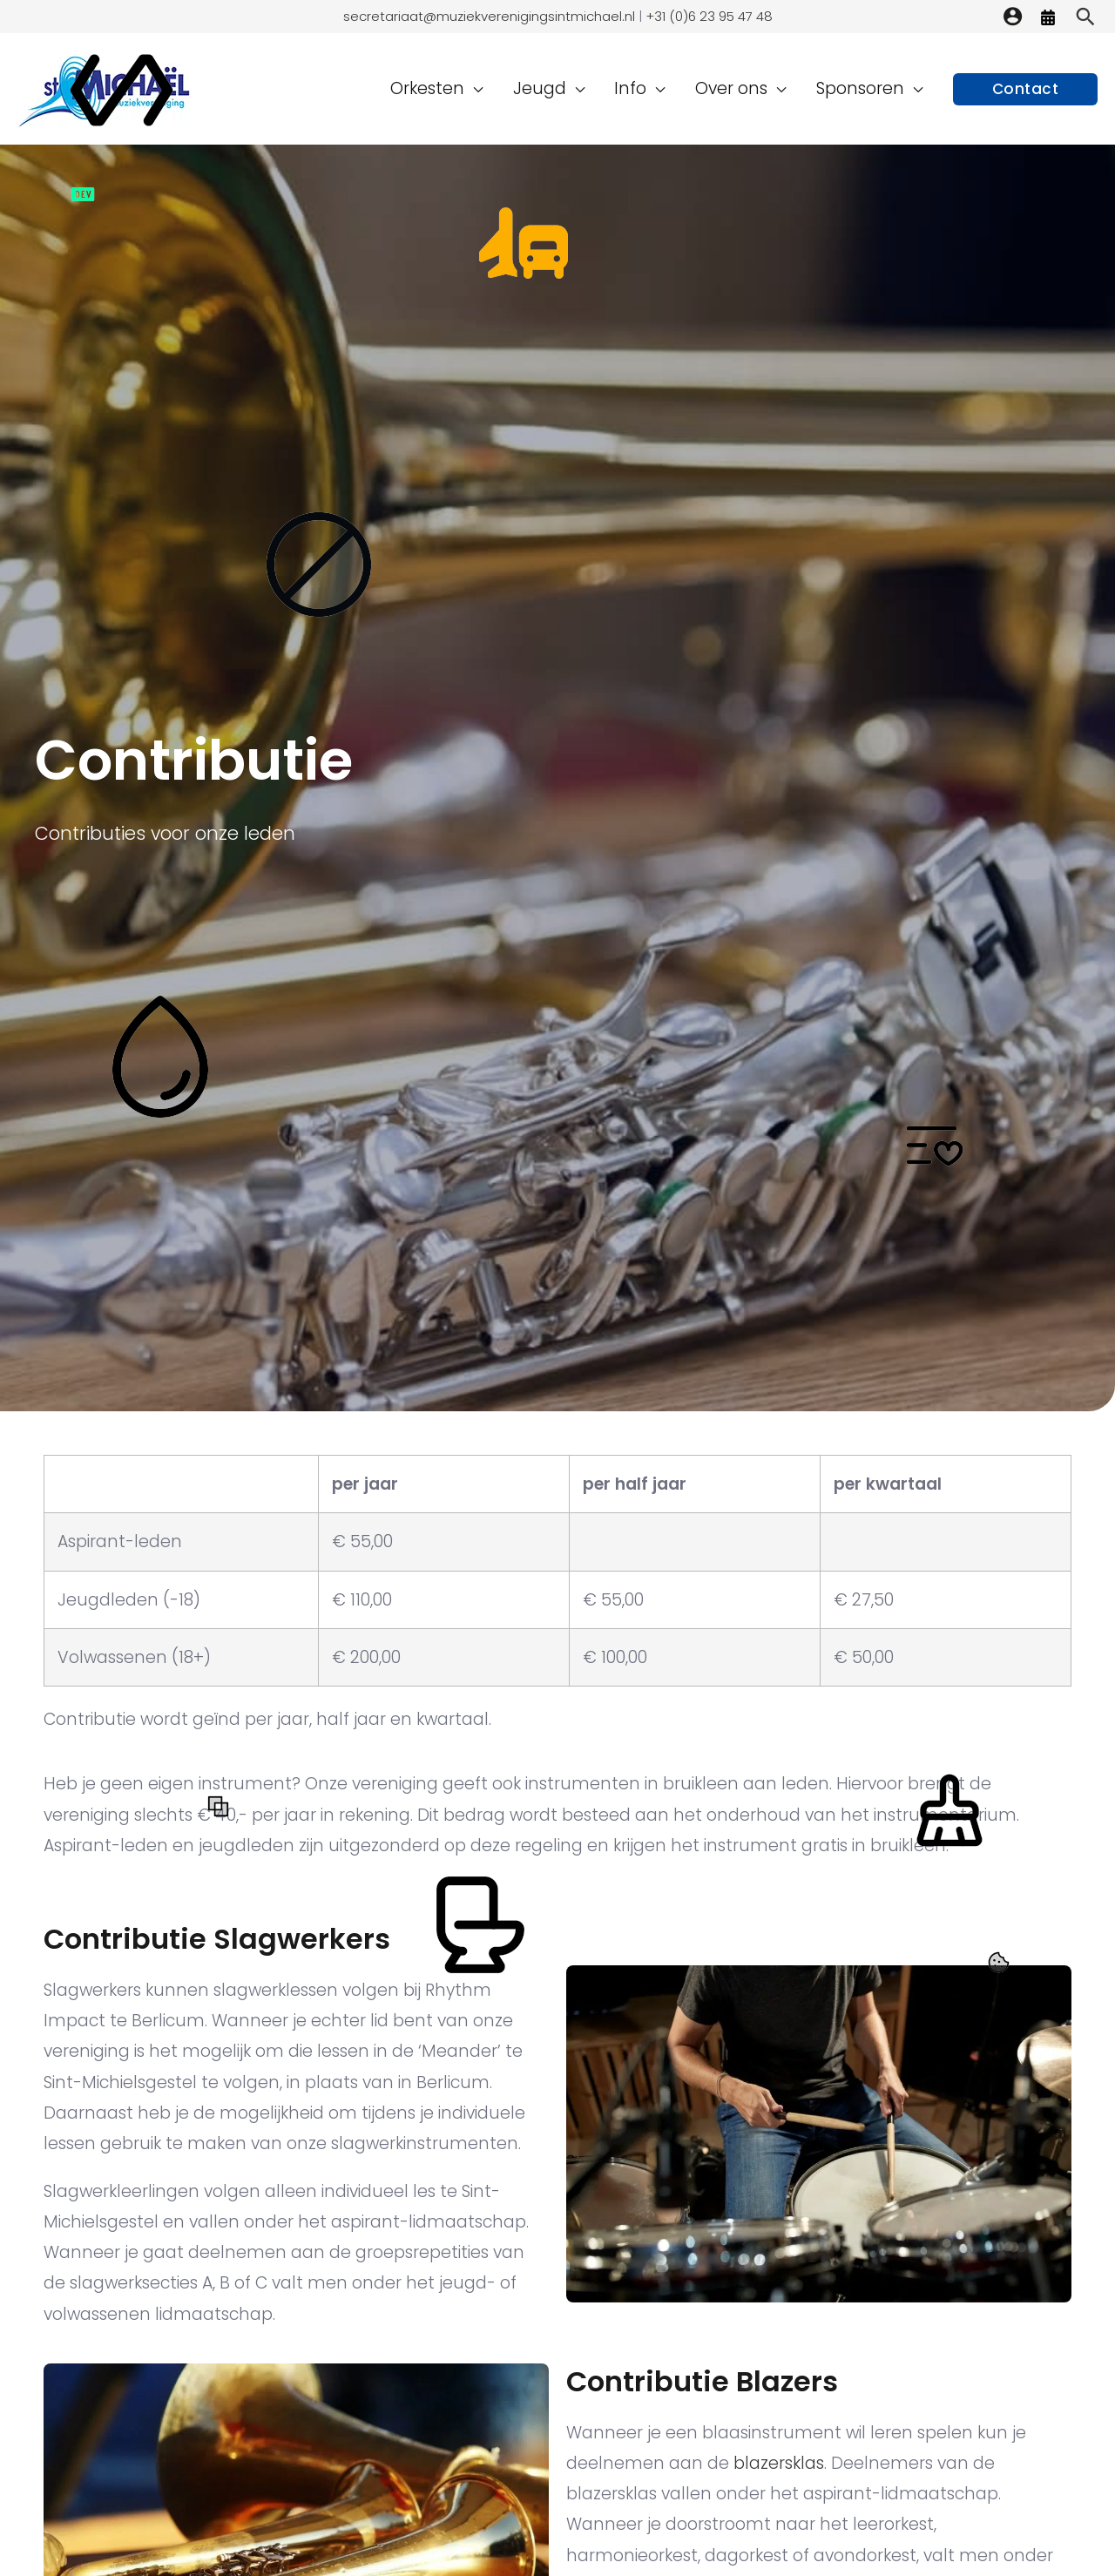  What do you see at coordinates (480, 1924) in the screenshot?
I see `locate nearby restroom facilities` at bounding box center [480, 1924].